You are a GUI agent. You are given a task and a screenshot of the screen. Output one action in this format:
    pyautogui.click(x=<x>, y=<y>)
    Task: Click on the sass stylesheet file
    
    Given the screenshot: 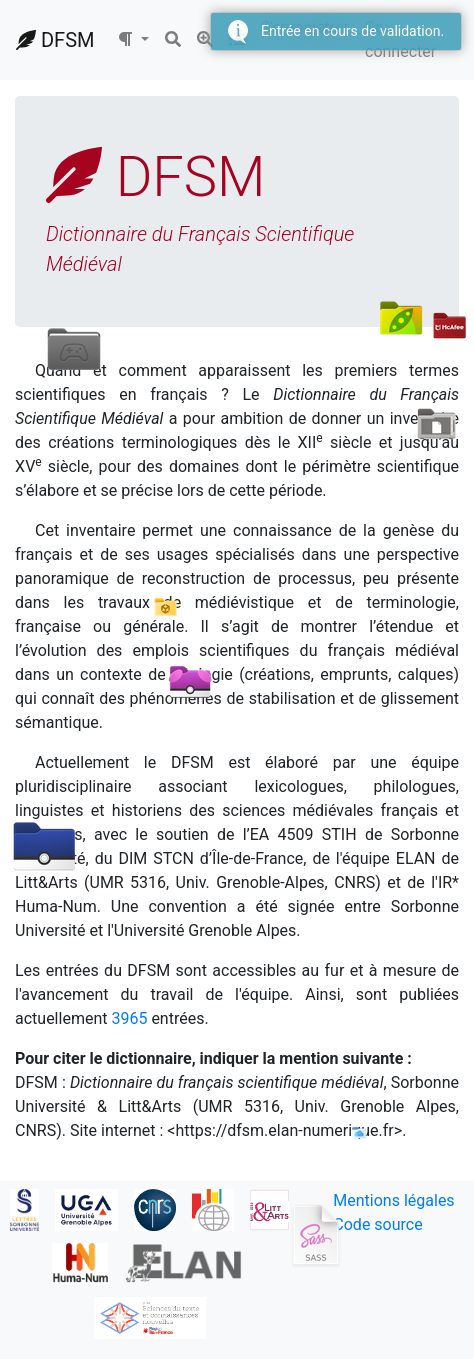 What is the action you would take?
    pyautogui.click(x=316, y=1236)
    